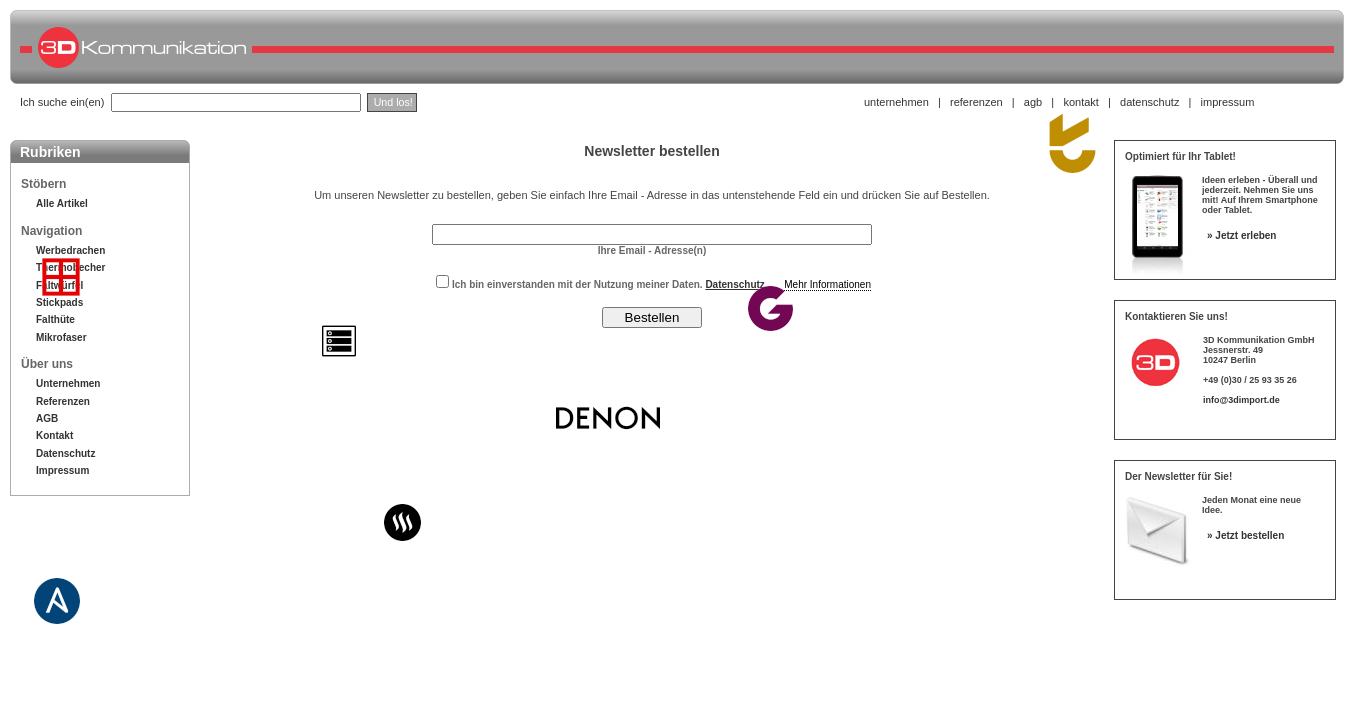  I want to click on steem blockchain platform logo, so click(402, 522).